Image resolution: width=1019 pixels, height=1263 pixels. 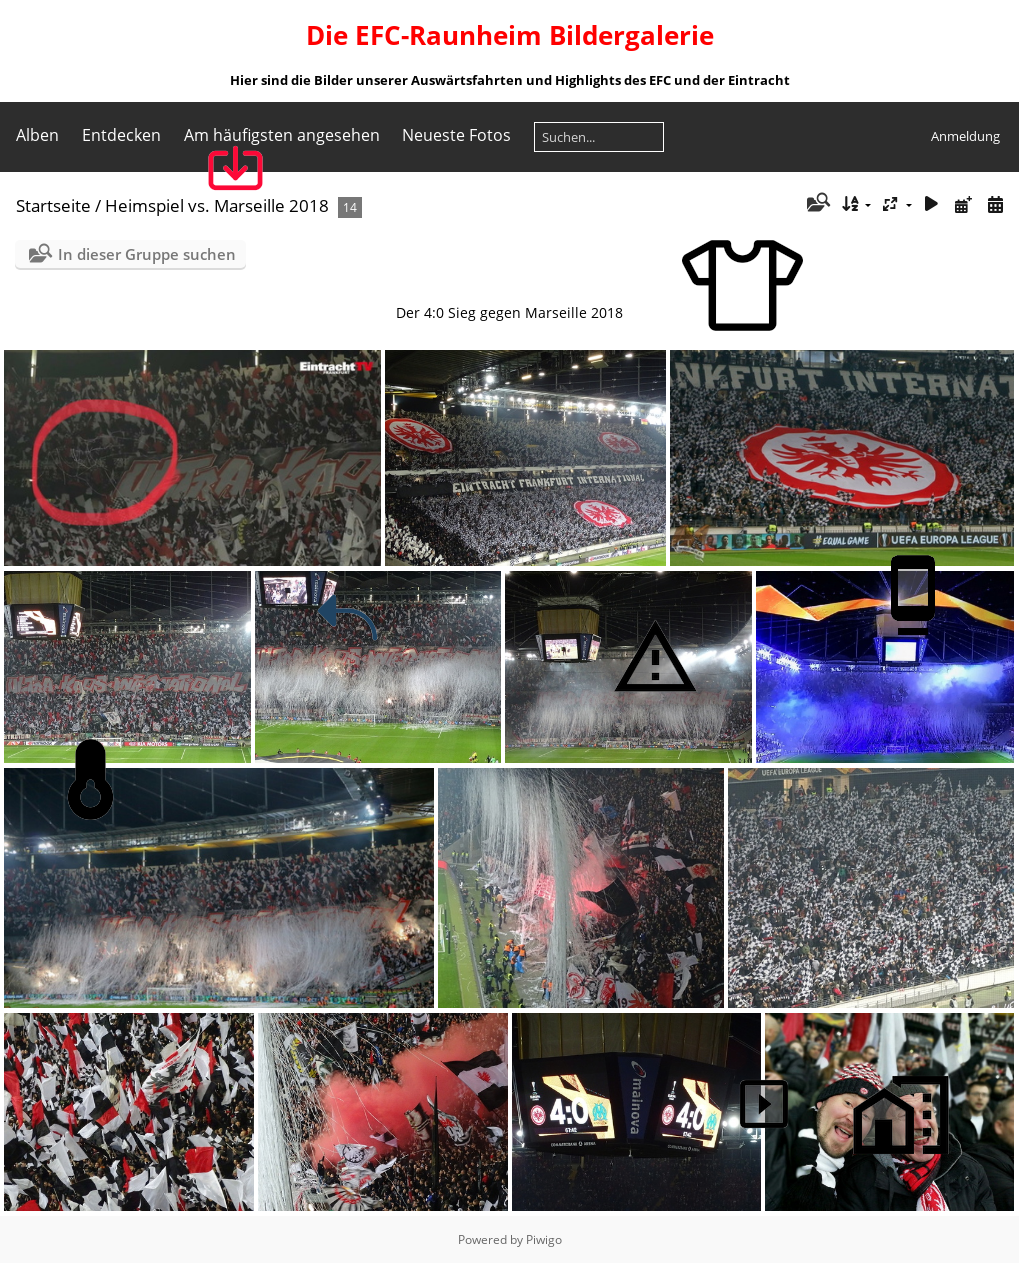 What do you see at coordinates (347, 617) in the screenshot?
I see `reply to a message` at bounding box center [347, 617].